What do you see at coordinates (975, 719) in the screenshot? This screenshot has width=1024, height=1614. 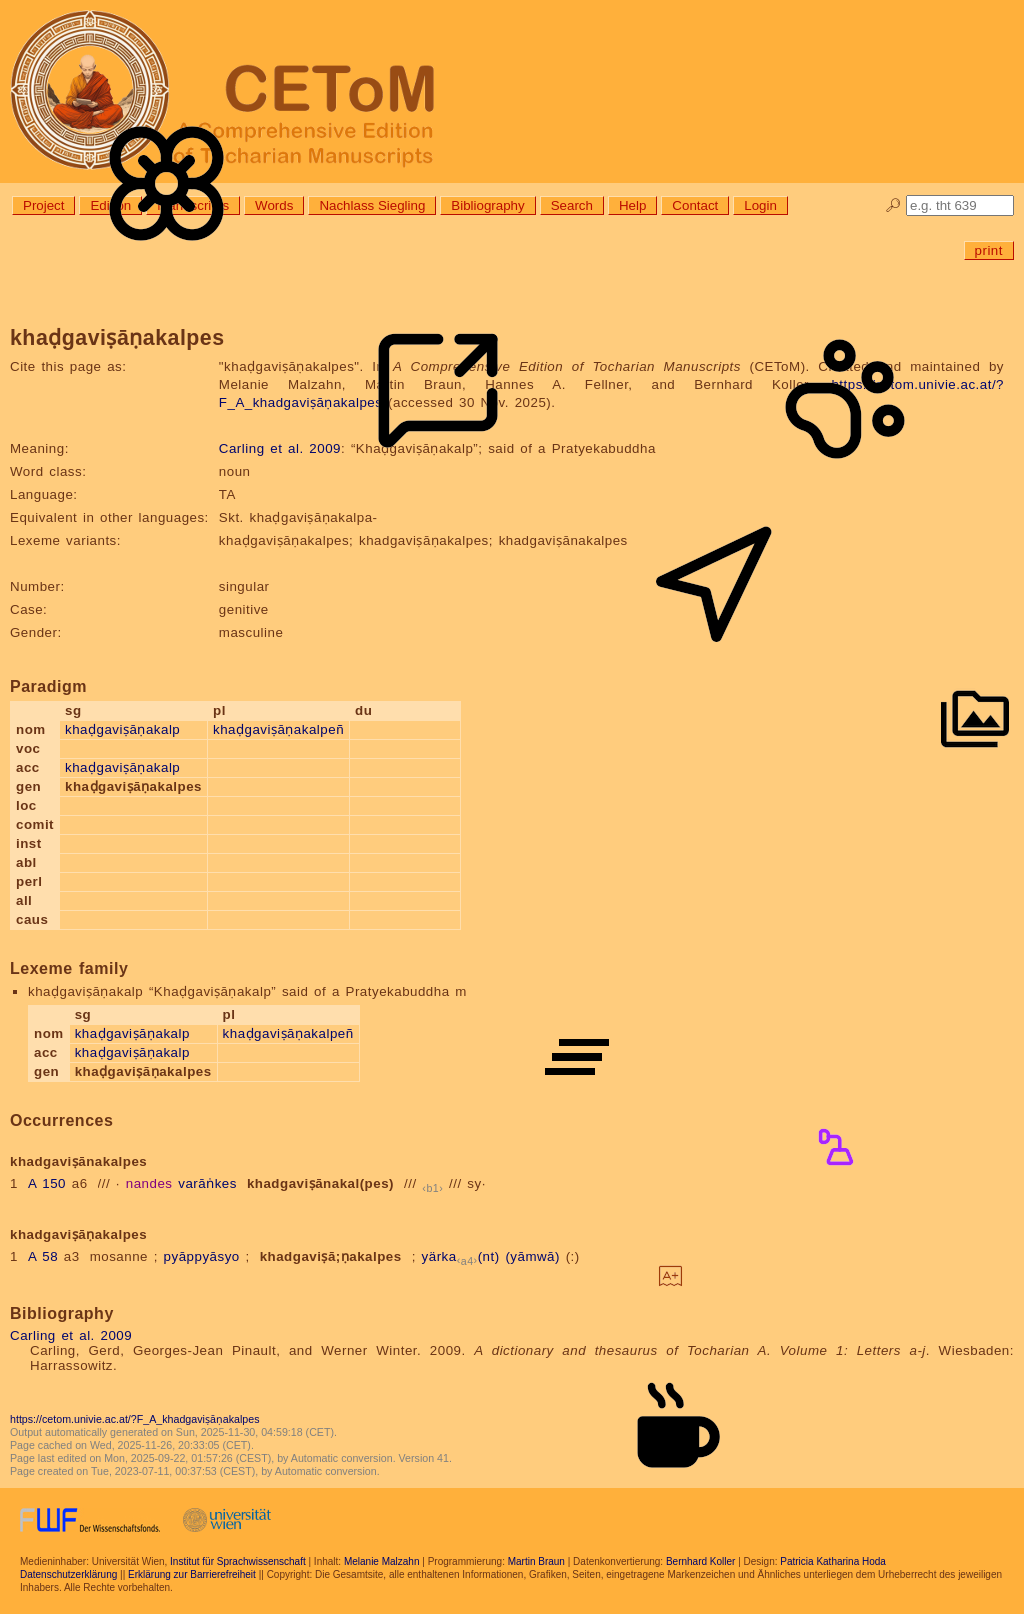 I see `access photo and media library` at bounding box center [975, 719].